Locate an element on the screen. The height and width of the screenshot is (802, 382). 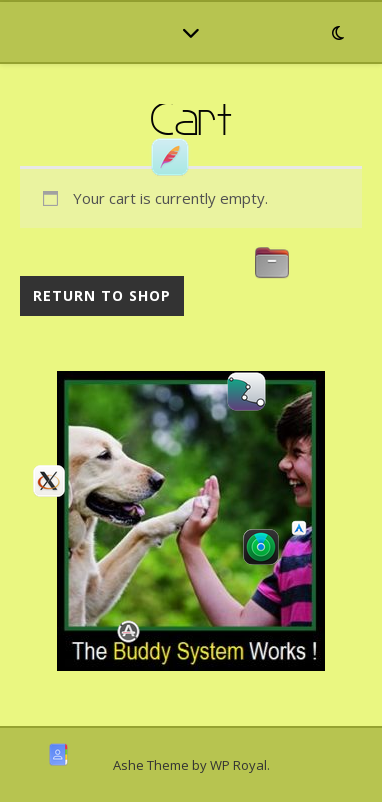
open find my app to locate devices is located at coordinates (261, 547).